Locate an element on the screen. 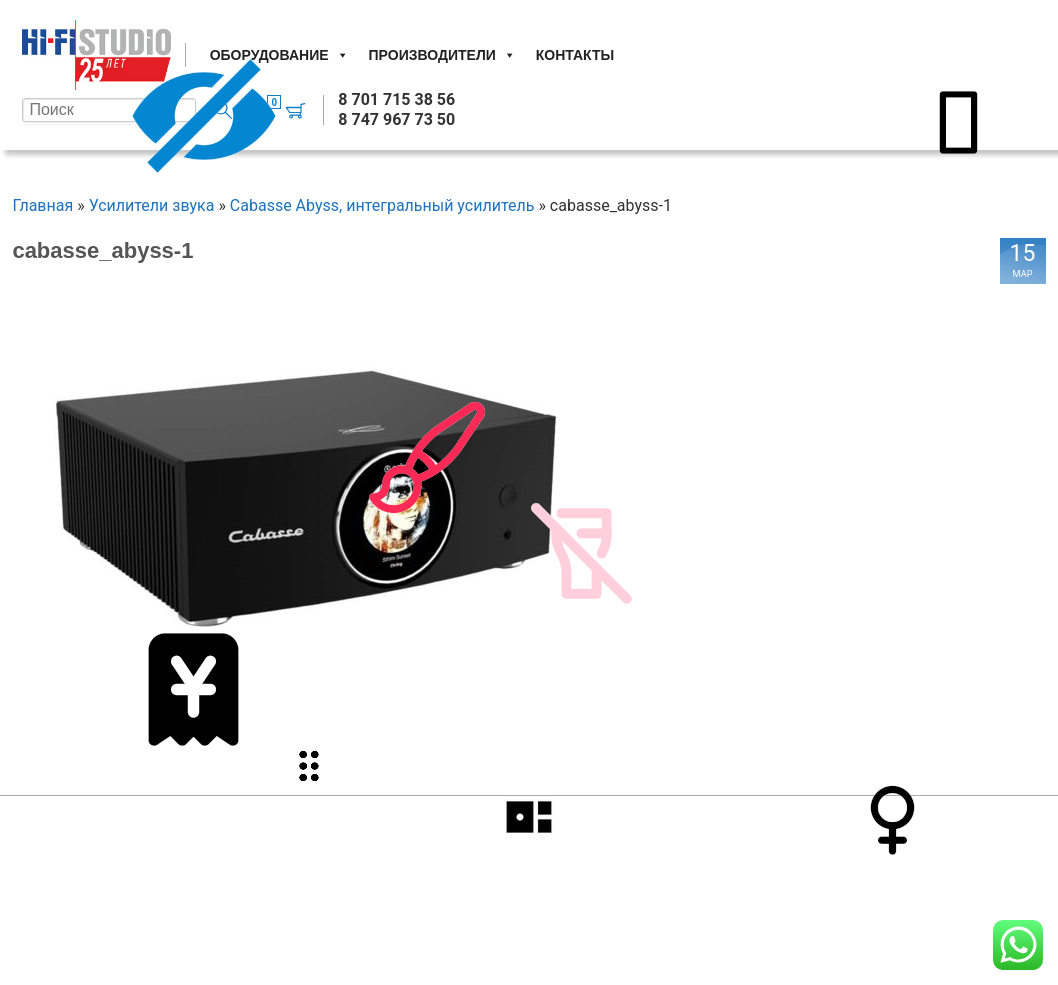  access bento box or compartmentalized layout view is located at coordinates (529, 817).